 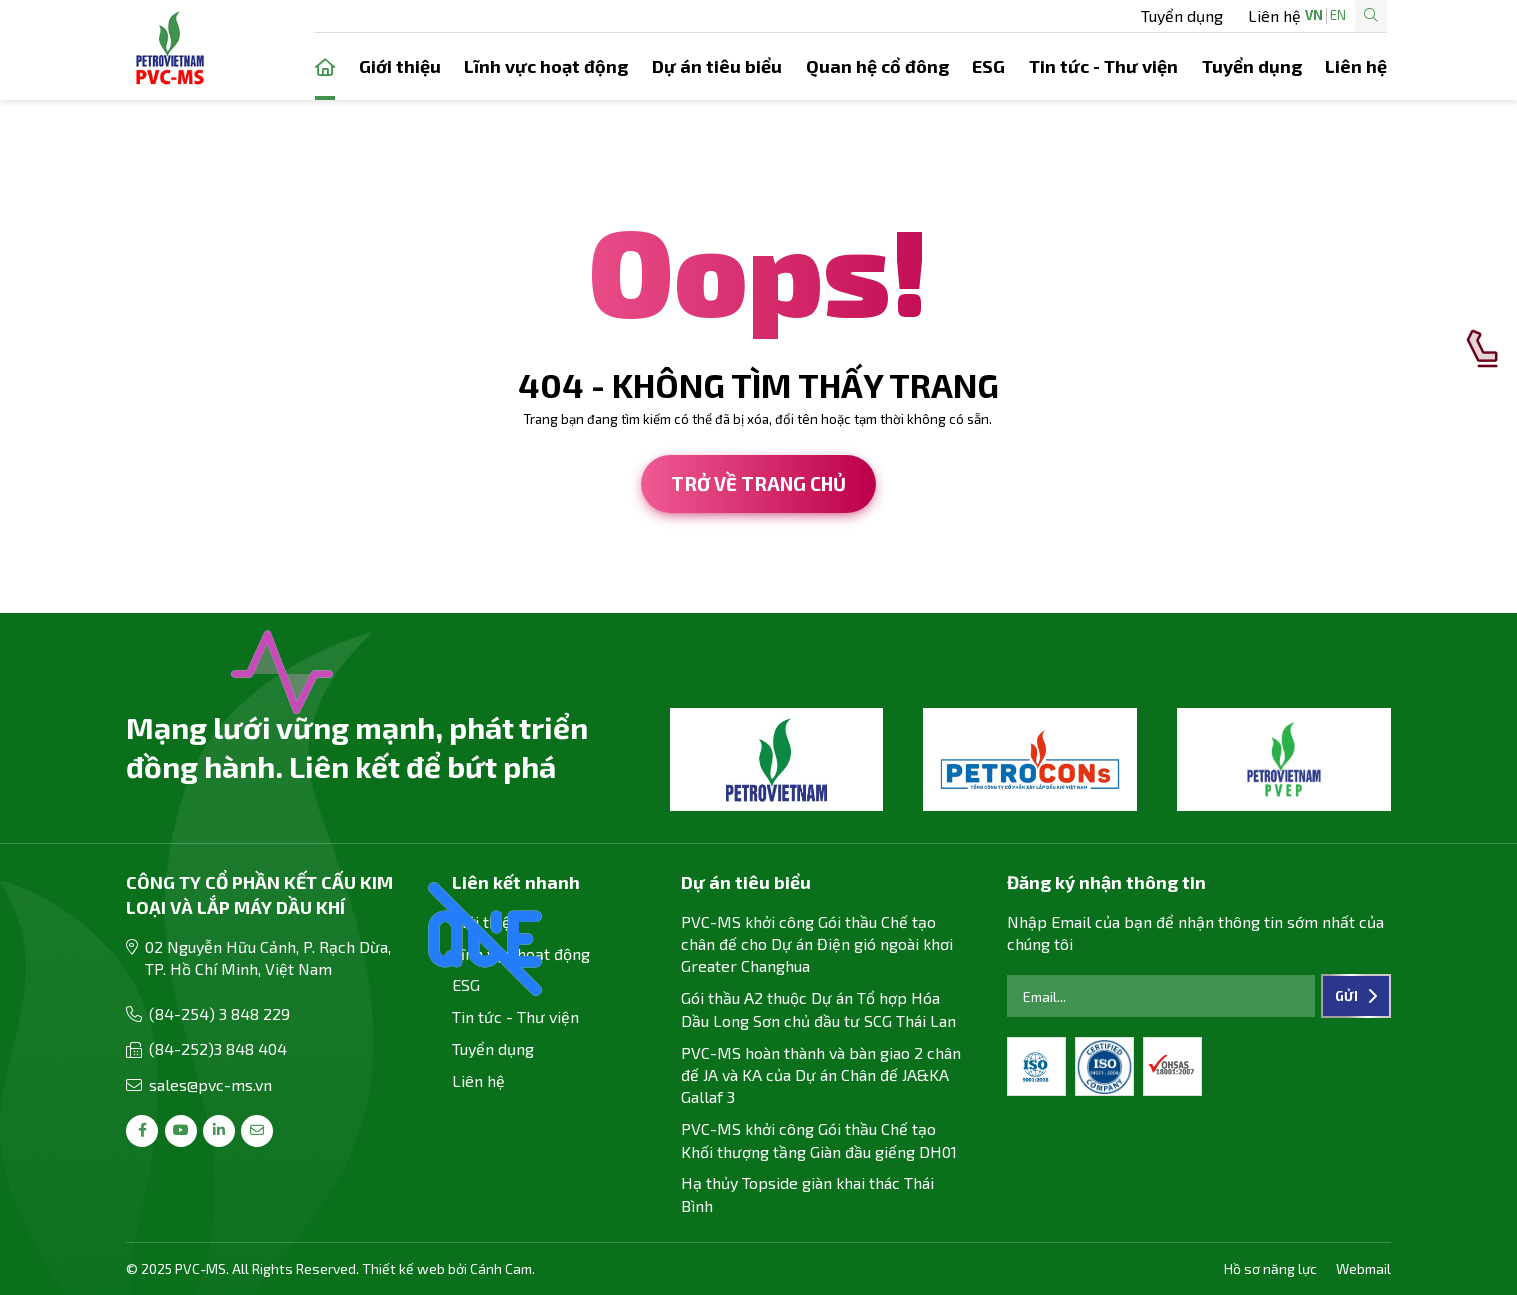 What do you see at coordinates (282, 674) in the screenshot?
I see `view health or heart rate data` at bounding box center [282, 674].